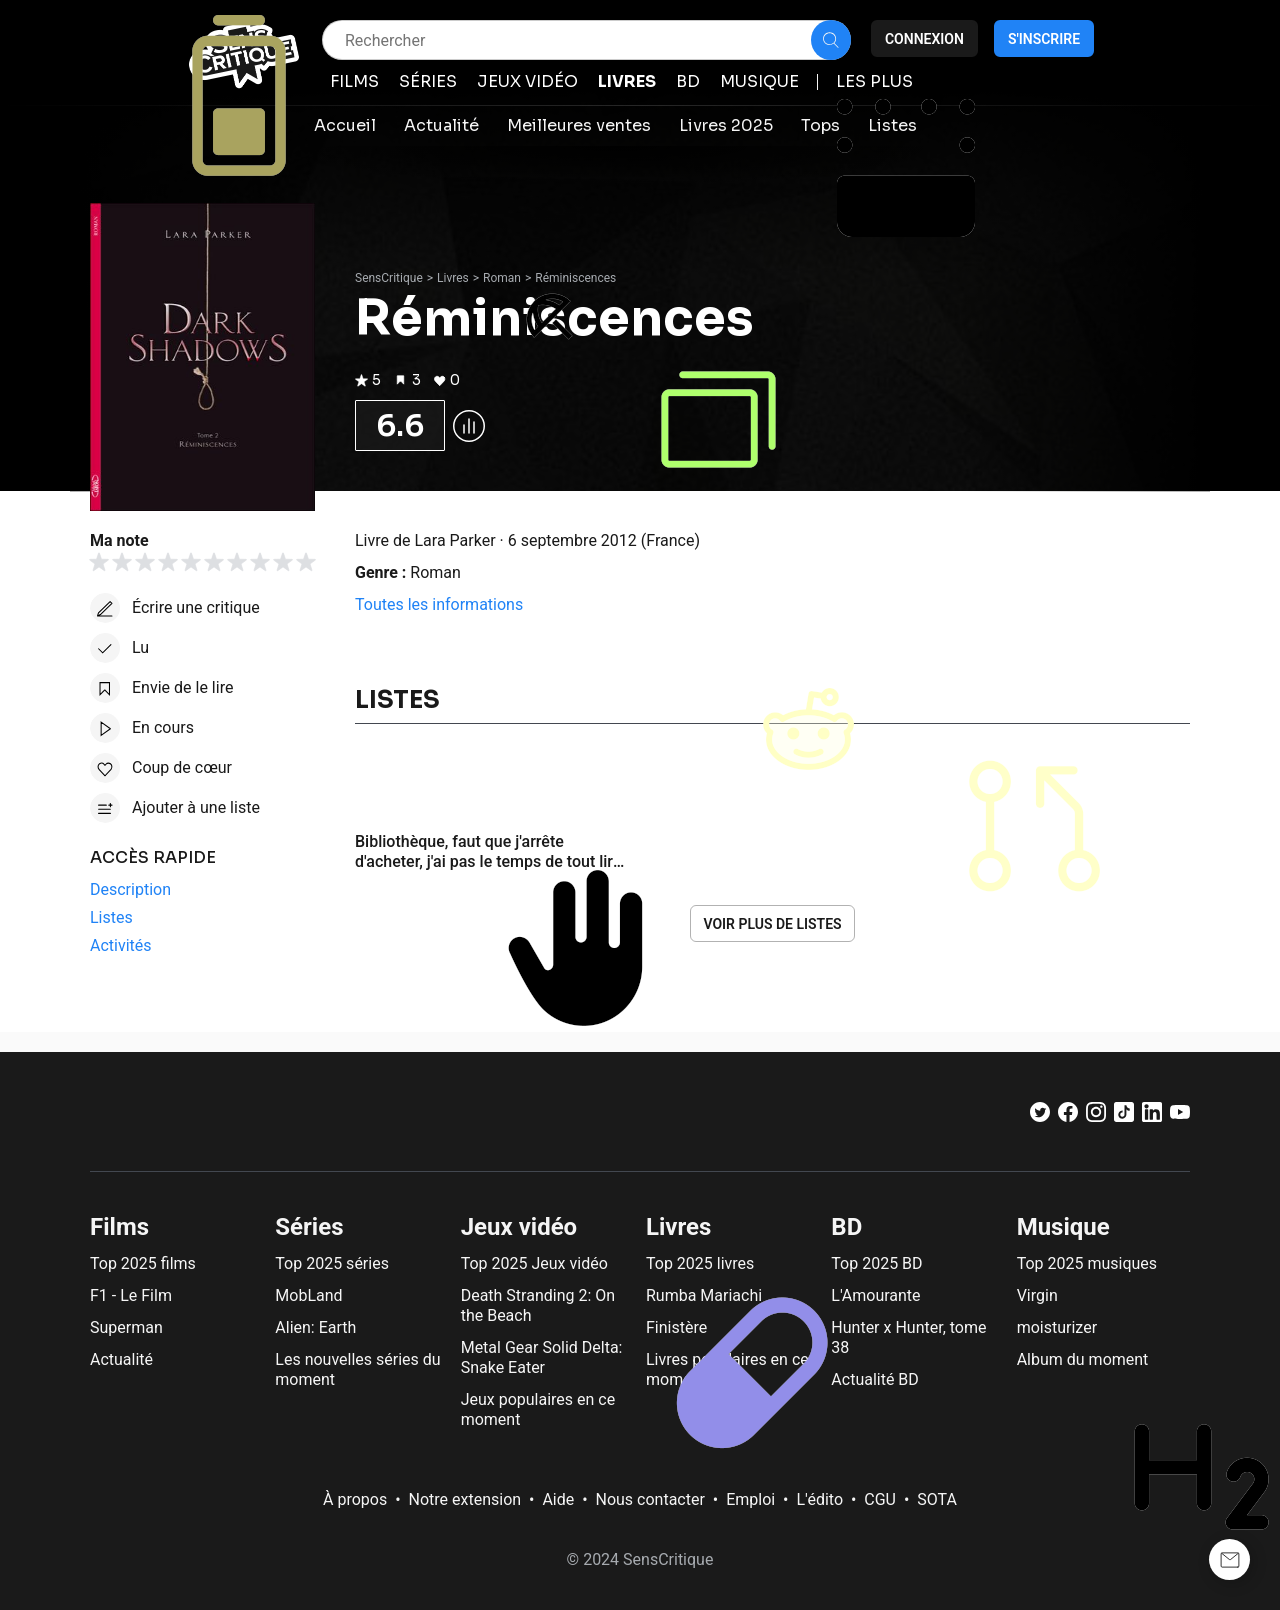 The width and height of the screenshot is (1280, 1610). What do you see at coordinates (906, 168) in the screenshot?
I see `align content to bottom of container` at bounding box center [906, 168].